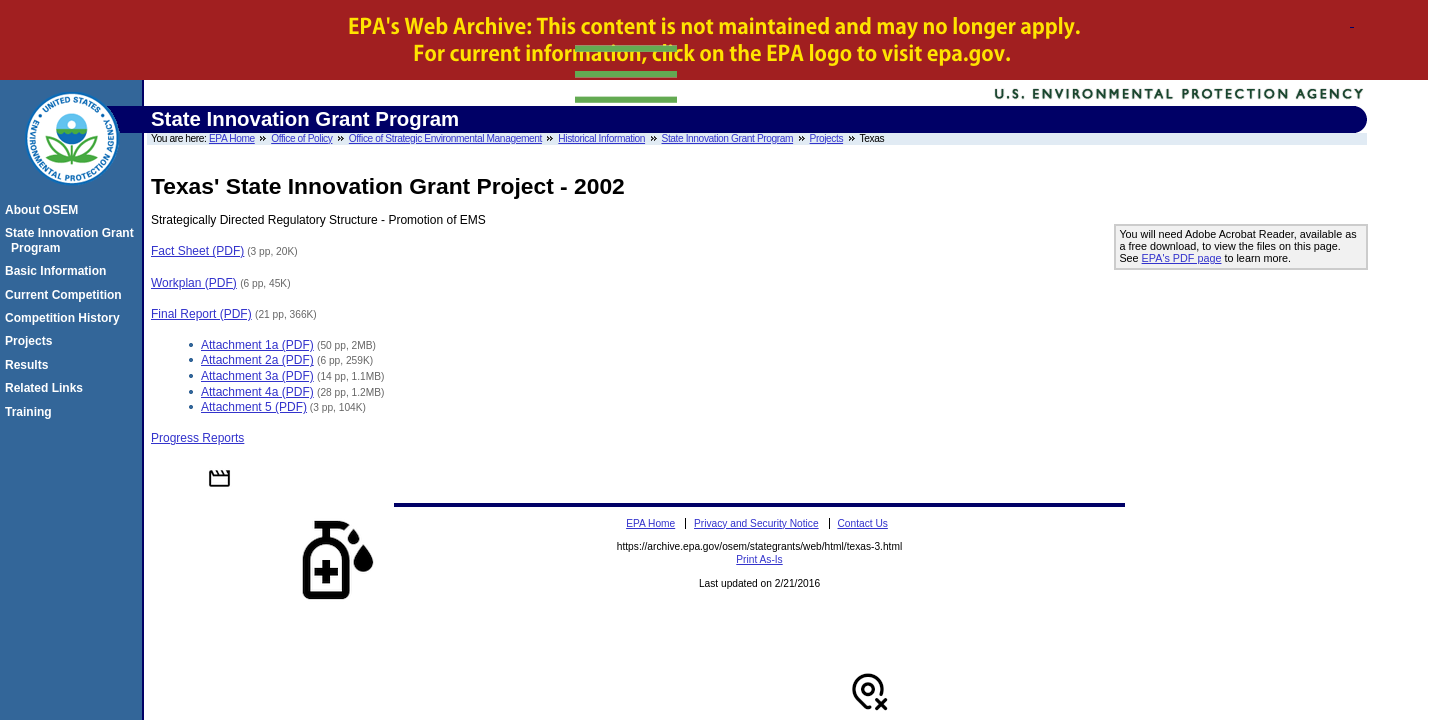 The height and width of the screenshot is (720, 1440). I want to click on open navigation menu, so click(626, 71).